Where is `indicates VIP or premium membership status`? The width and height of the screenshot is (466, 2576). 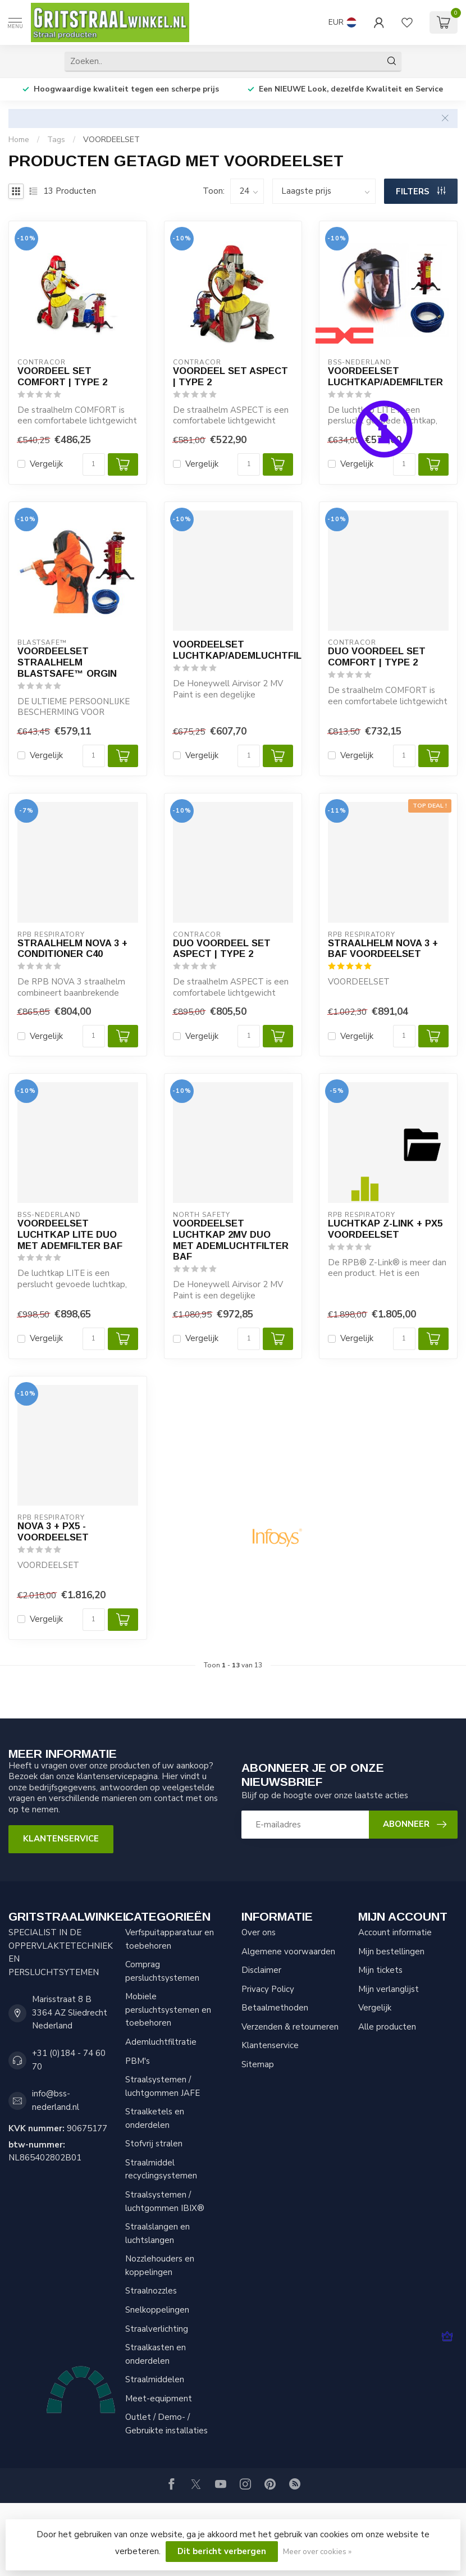
indicates VIP or premium membership status is located at coordinates (447, 2336).